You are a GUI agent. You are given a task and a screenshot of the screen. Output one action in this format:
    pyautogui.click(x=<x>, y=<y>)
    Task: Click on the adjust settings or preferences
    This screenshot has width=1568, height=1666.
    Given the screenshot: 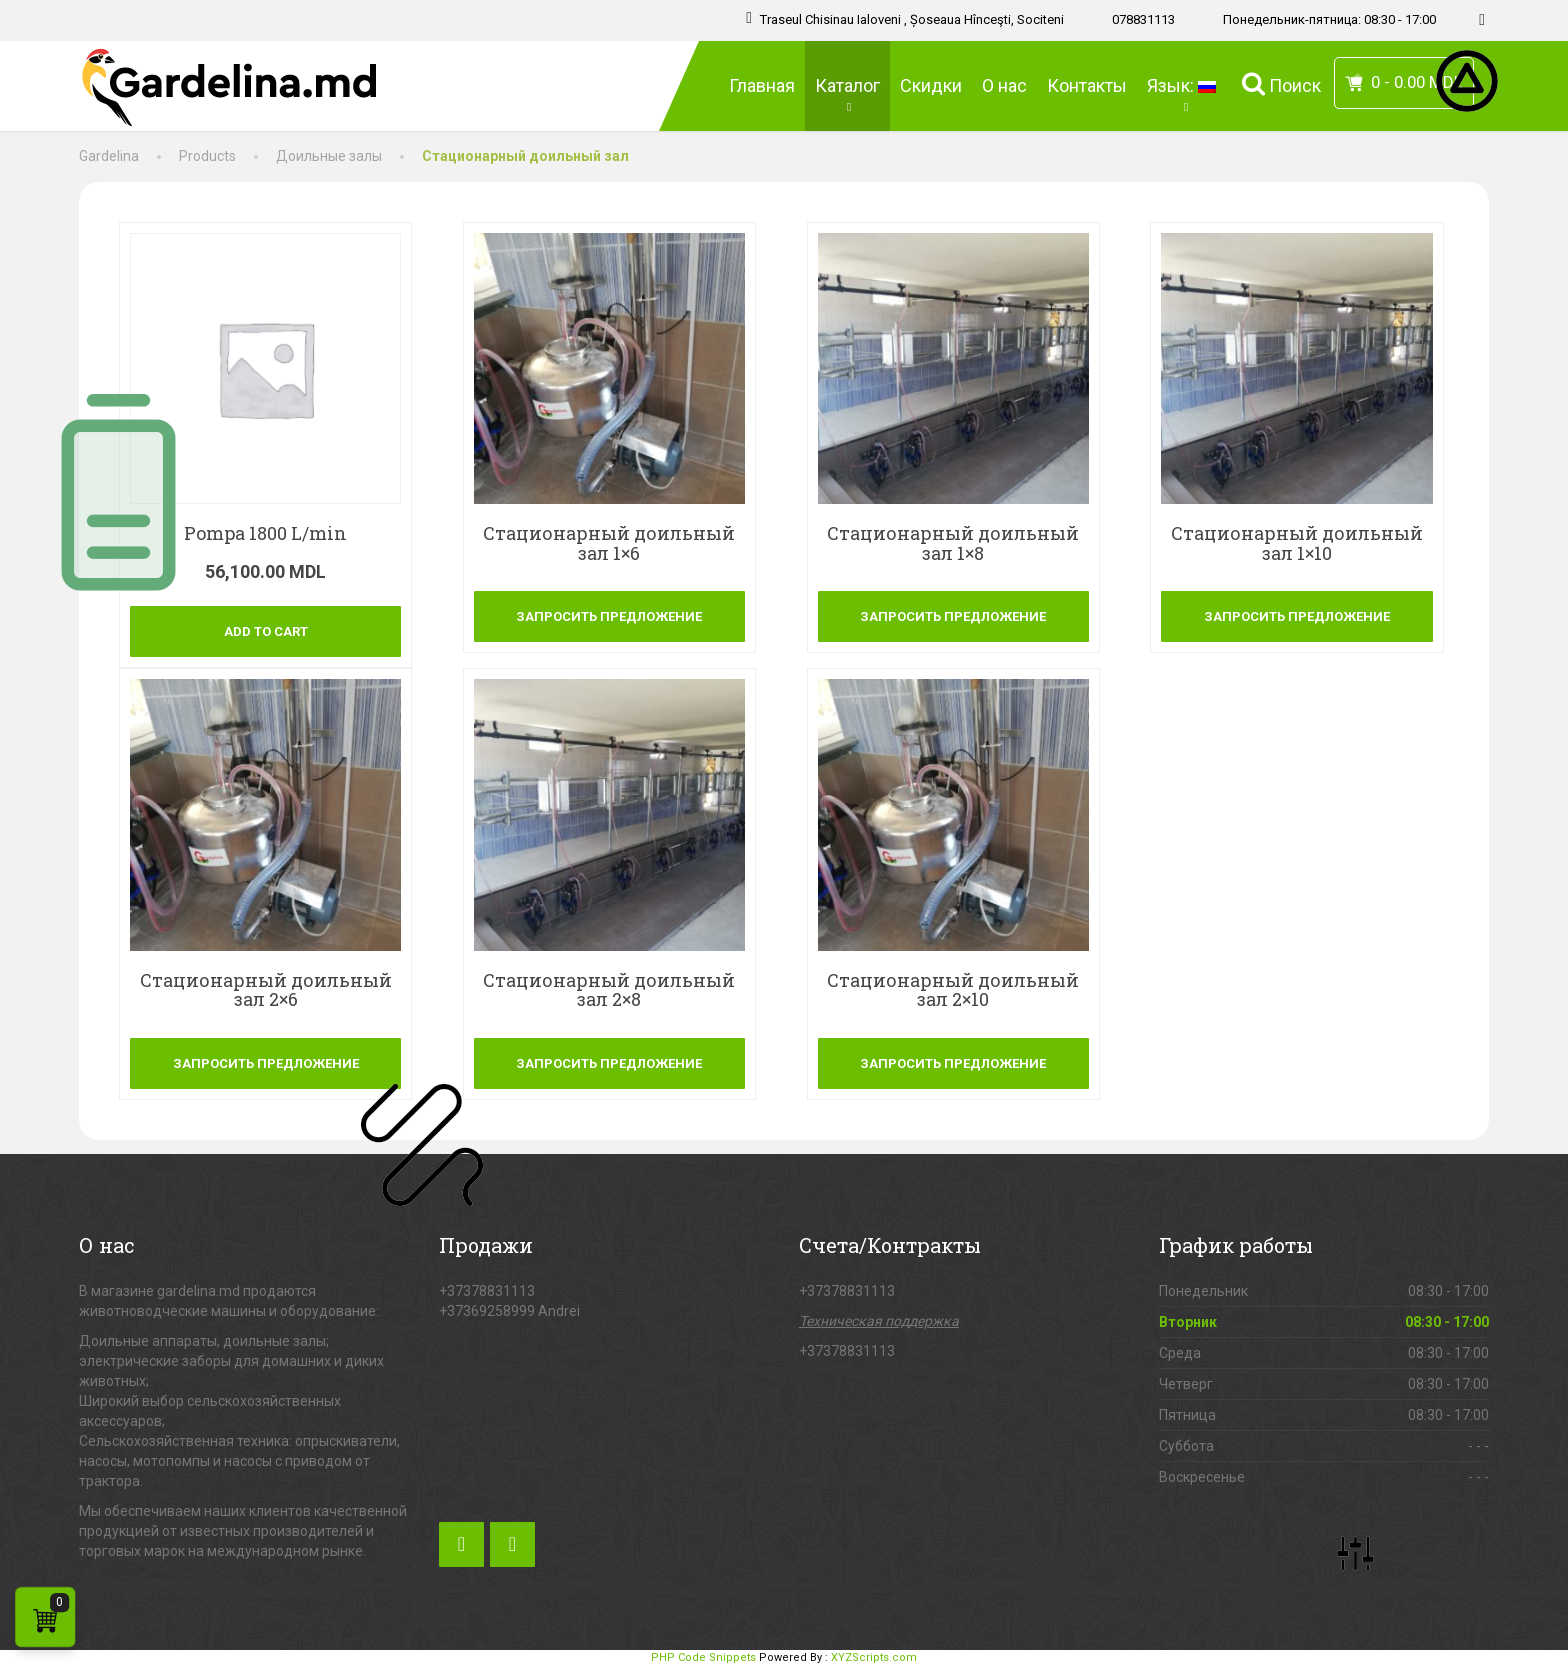 What is the action you would take?
    pyautogui.click(x=1355, y=1553)
    